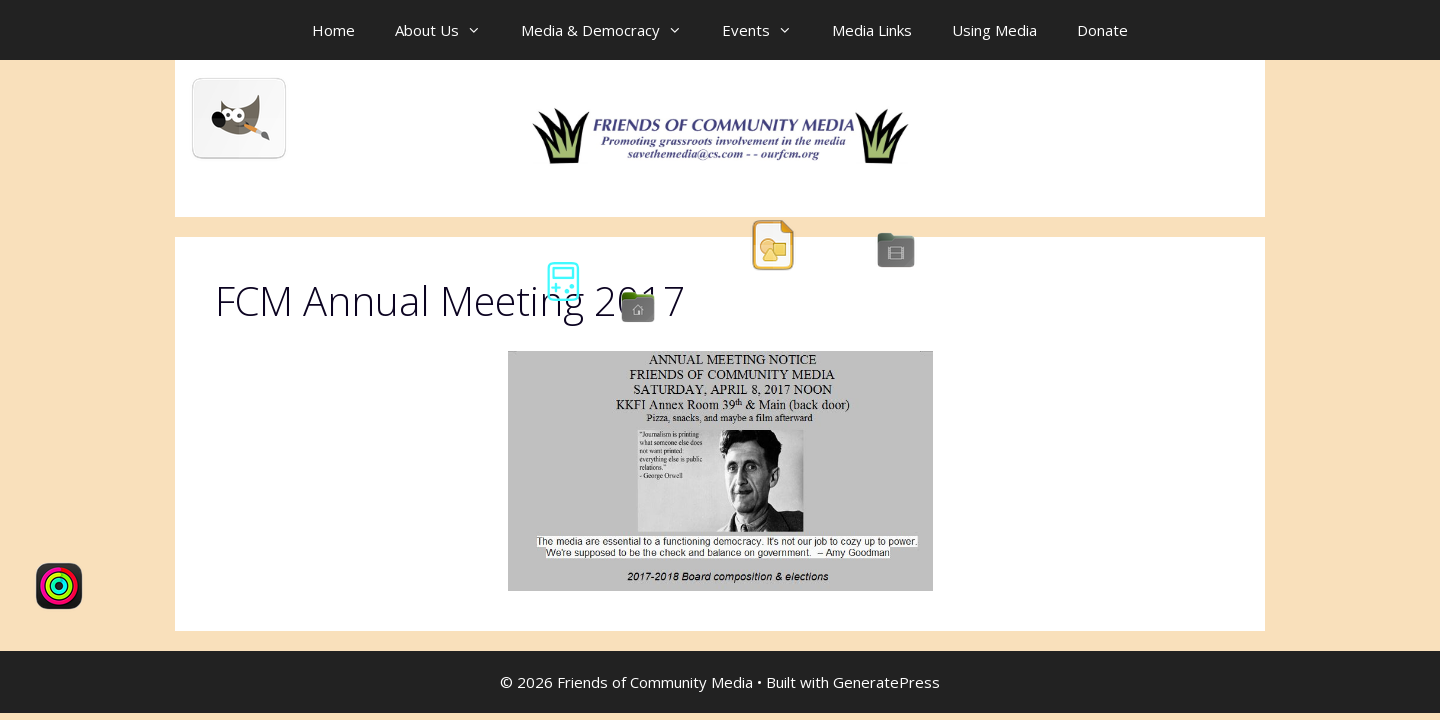 This screenshot has width=1440, height=720. Describe the element at coordinates (638, 307) in the screenshot. I see `access your home folder` at that location.